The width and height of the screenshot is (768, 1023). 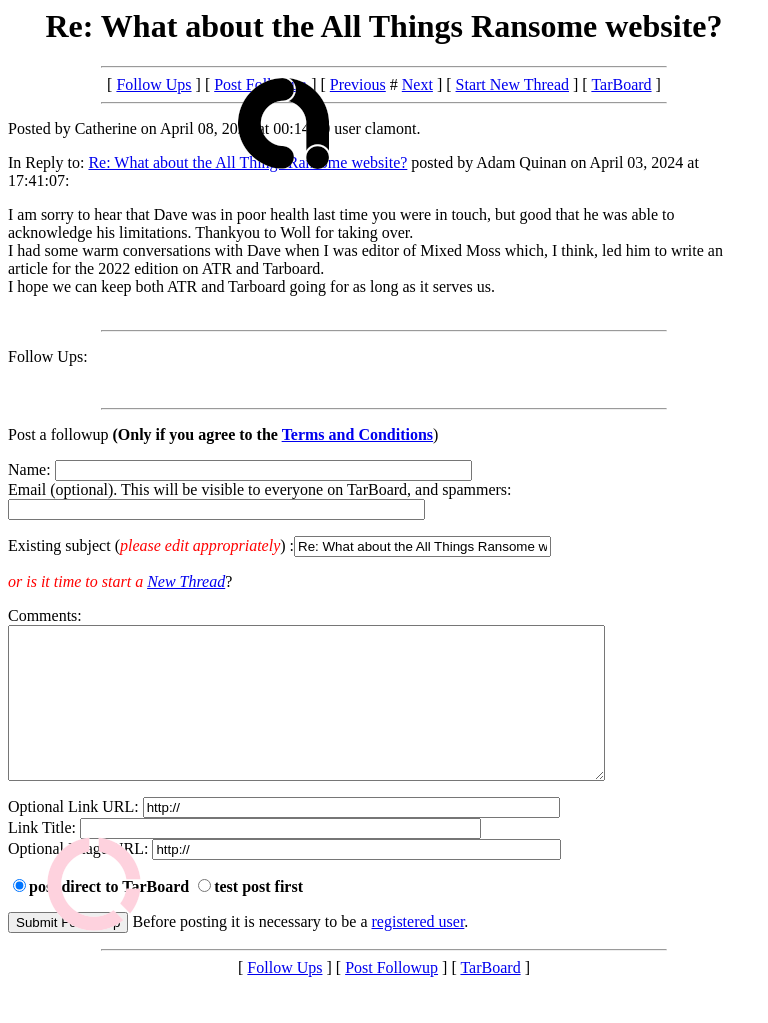 I want to click on google admob logo, so click(x=283, y=123).